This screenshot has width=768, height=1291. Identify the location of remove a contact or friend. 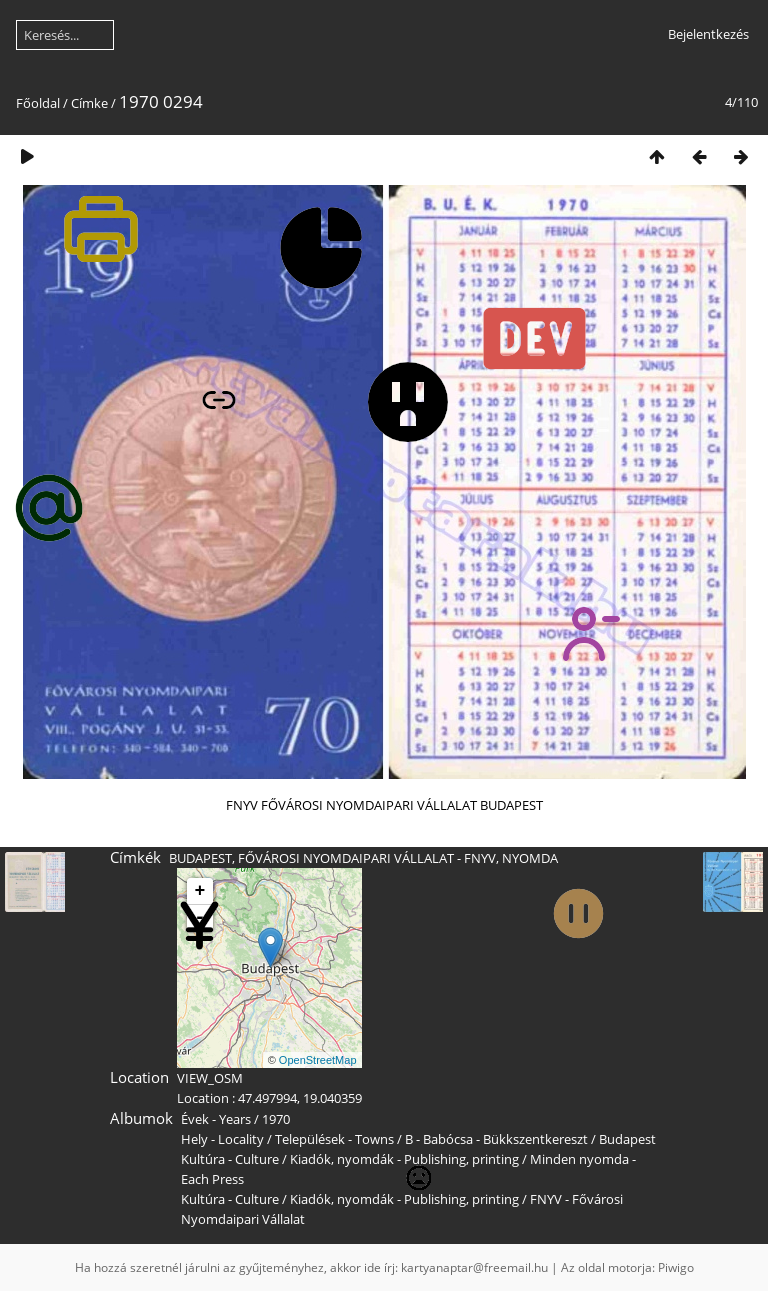
(590, 634).